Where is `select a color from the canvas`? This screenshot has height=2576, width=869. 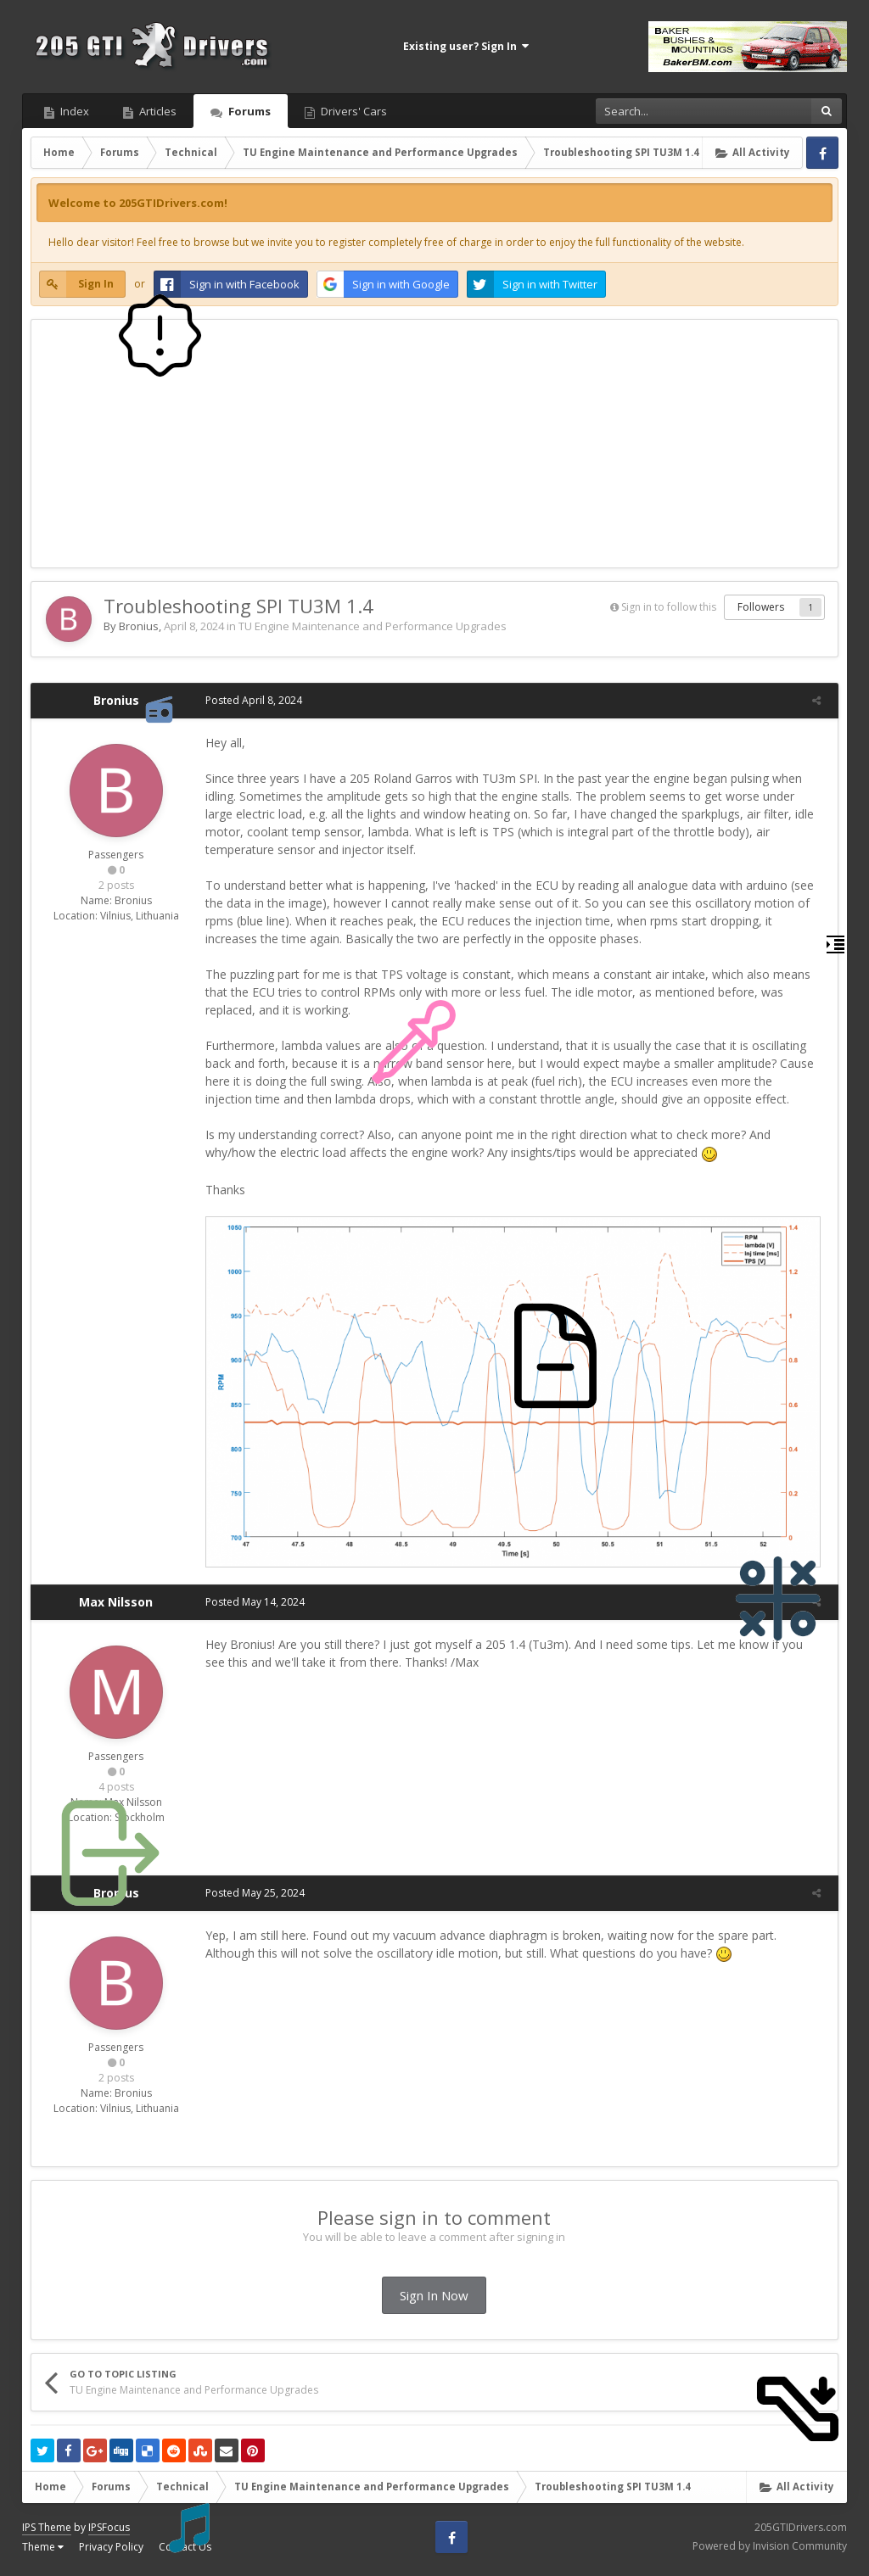 select a color from the canvas is located at coordinates (413, 1042).